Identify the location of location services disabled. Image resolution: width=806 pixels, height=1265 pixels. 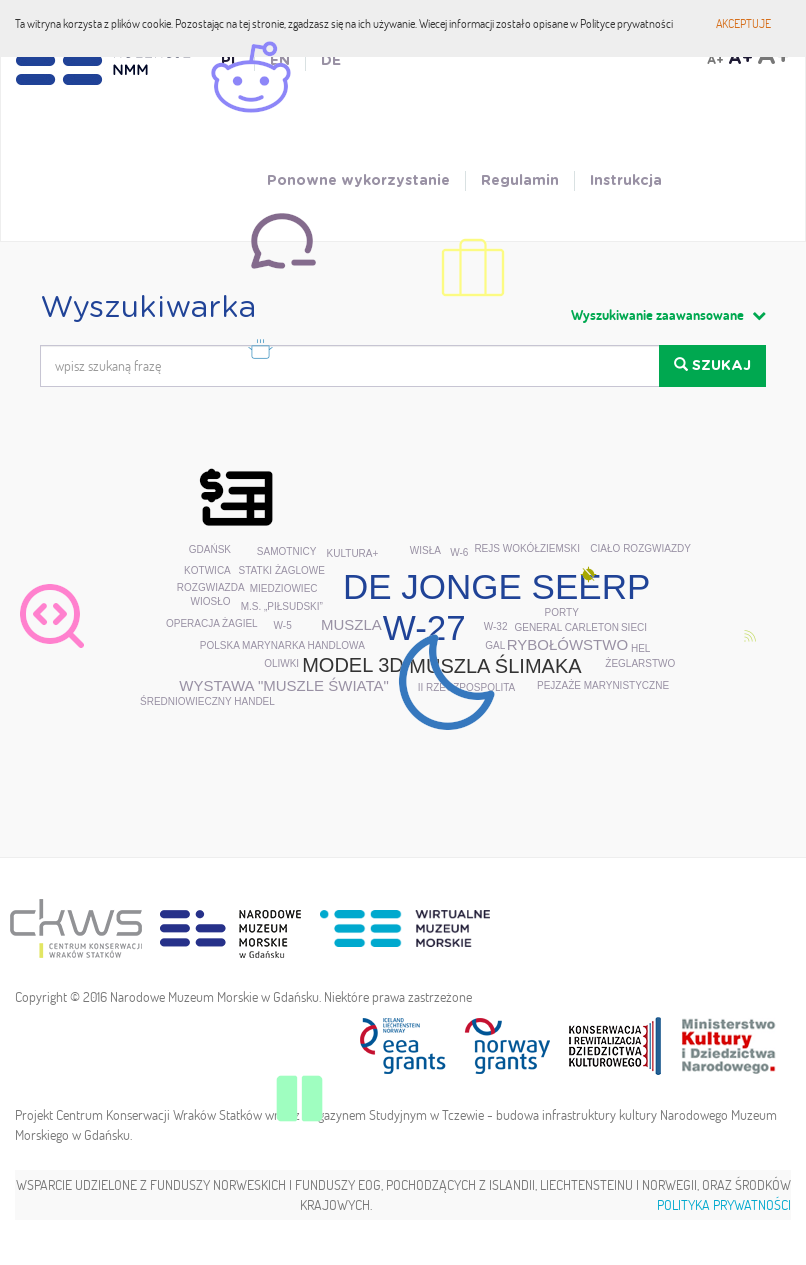
(588, 574).